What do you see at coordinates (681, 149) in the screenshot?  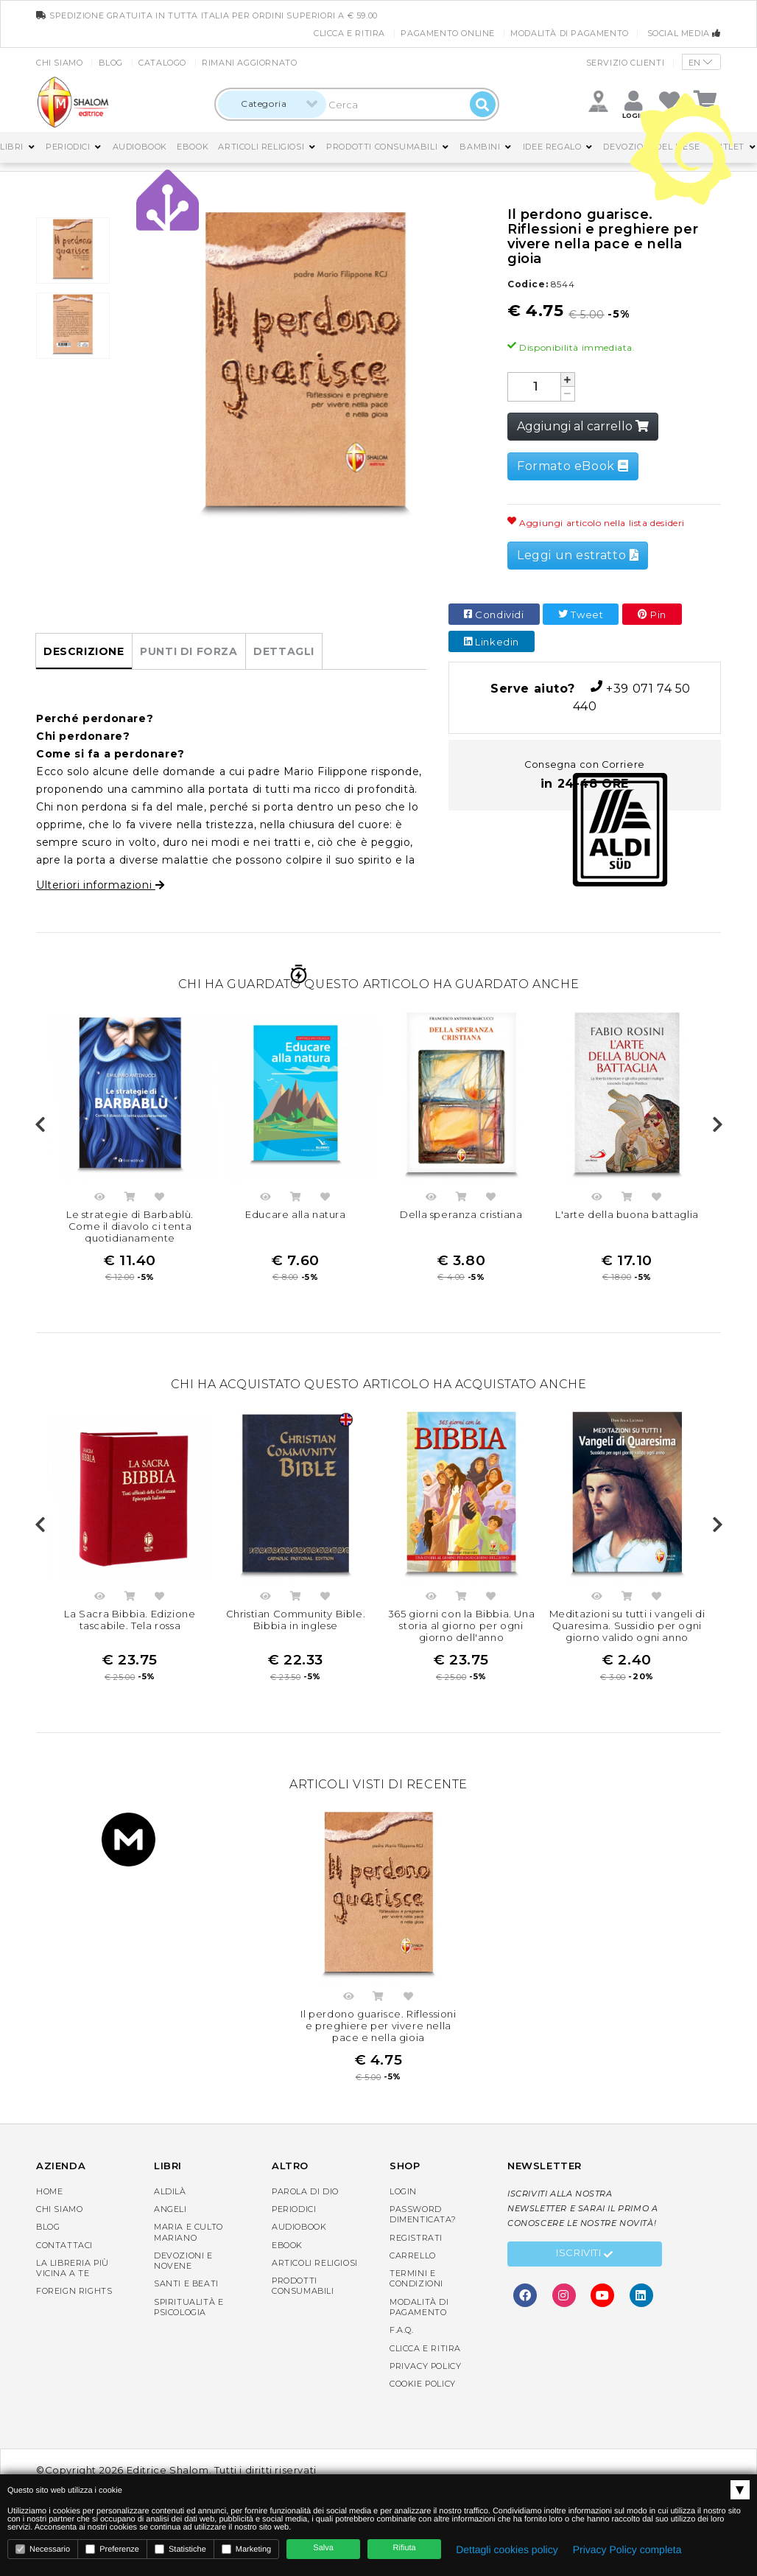 I see `open grafana dashboard` at bounding box center [681, 149].